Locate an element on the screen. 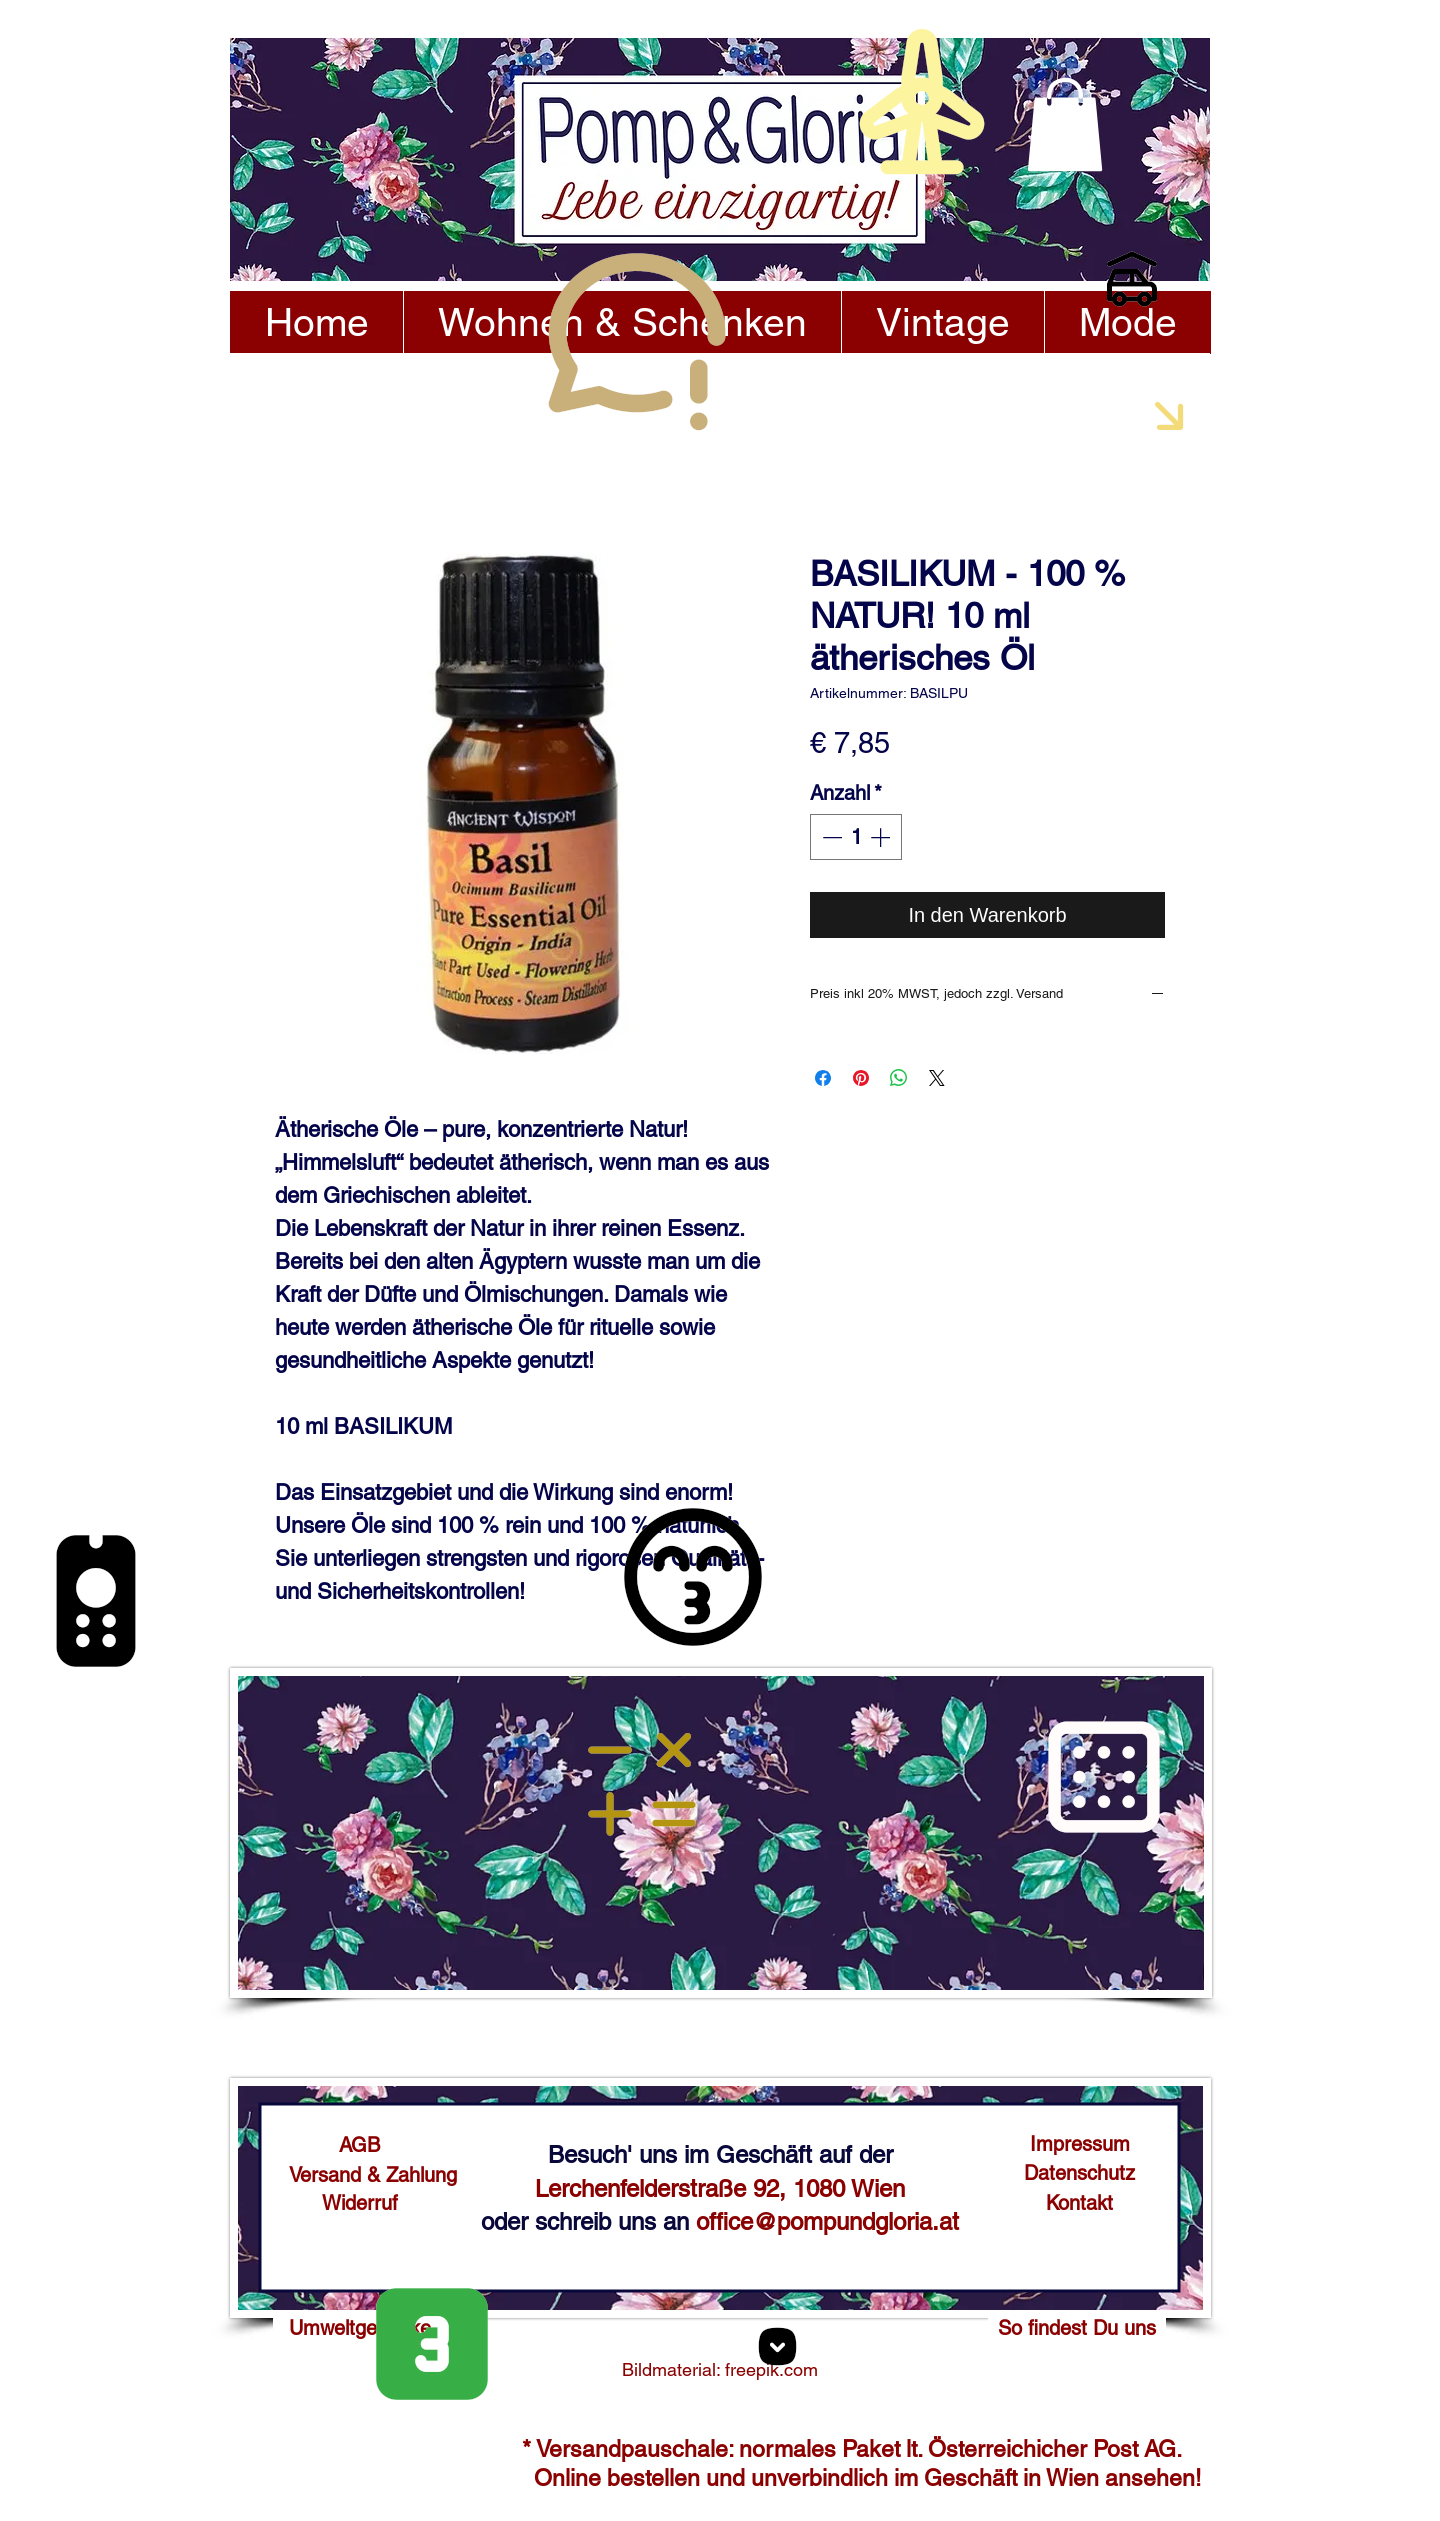  indicates an urgent or important message is located at coordinates (637, 333).